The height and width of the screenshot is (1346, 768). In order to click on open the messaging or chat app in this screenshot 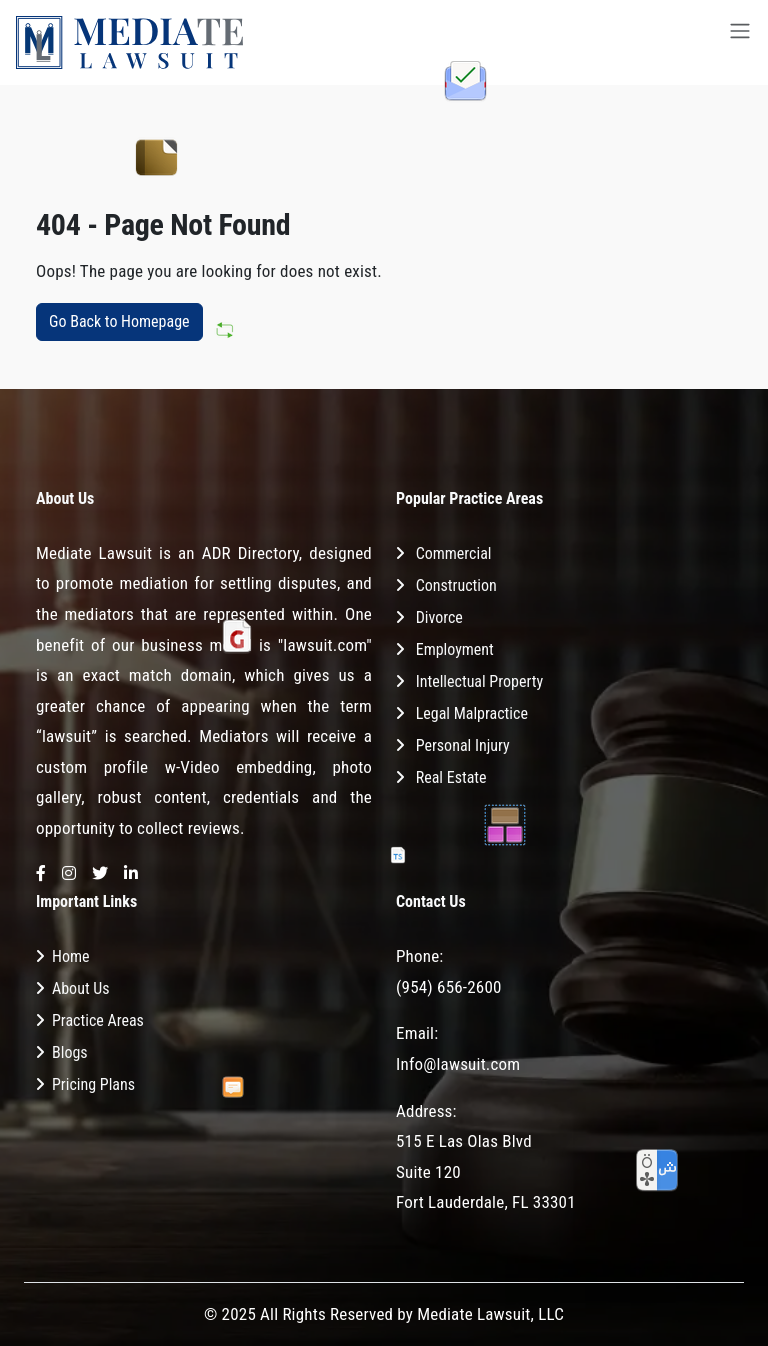, I will do `click(233, 1087)`.